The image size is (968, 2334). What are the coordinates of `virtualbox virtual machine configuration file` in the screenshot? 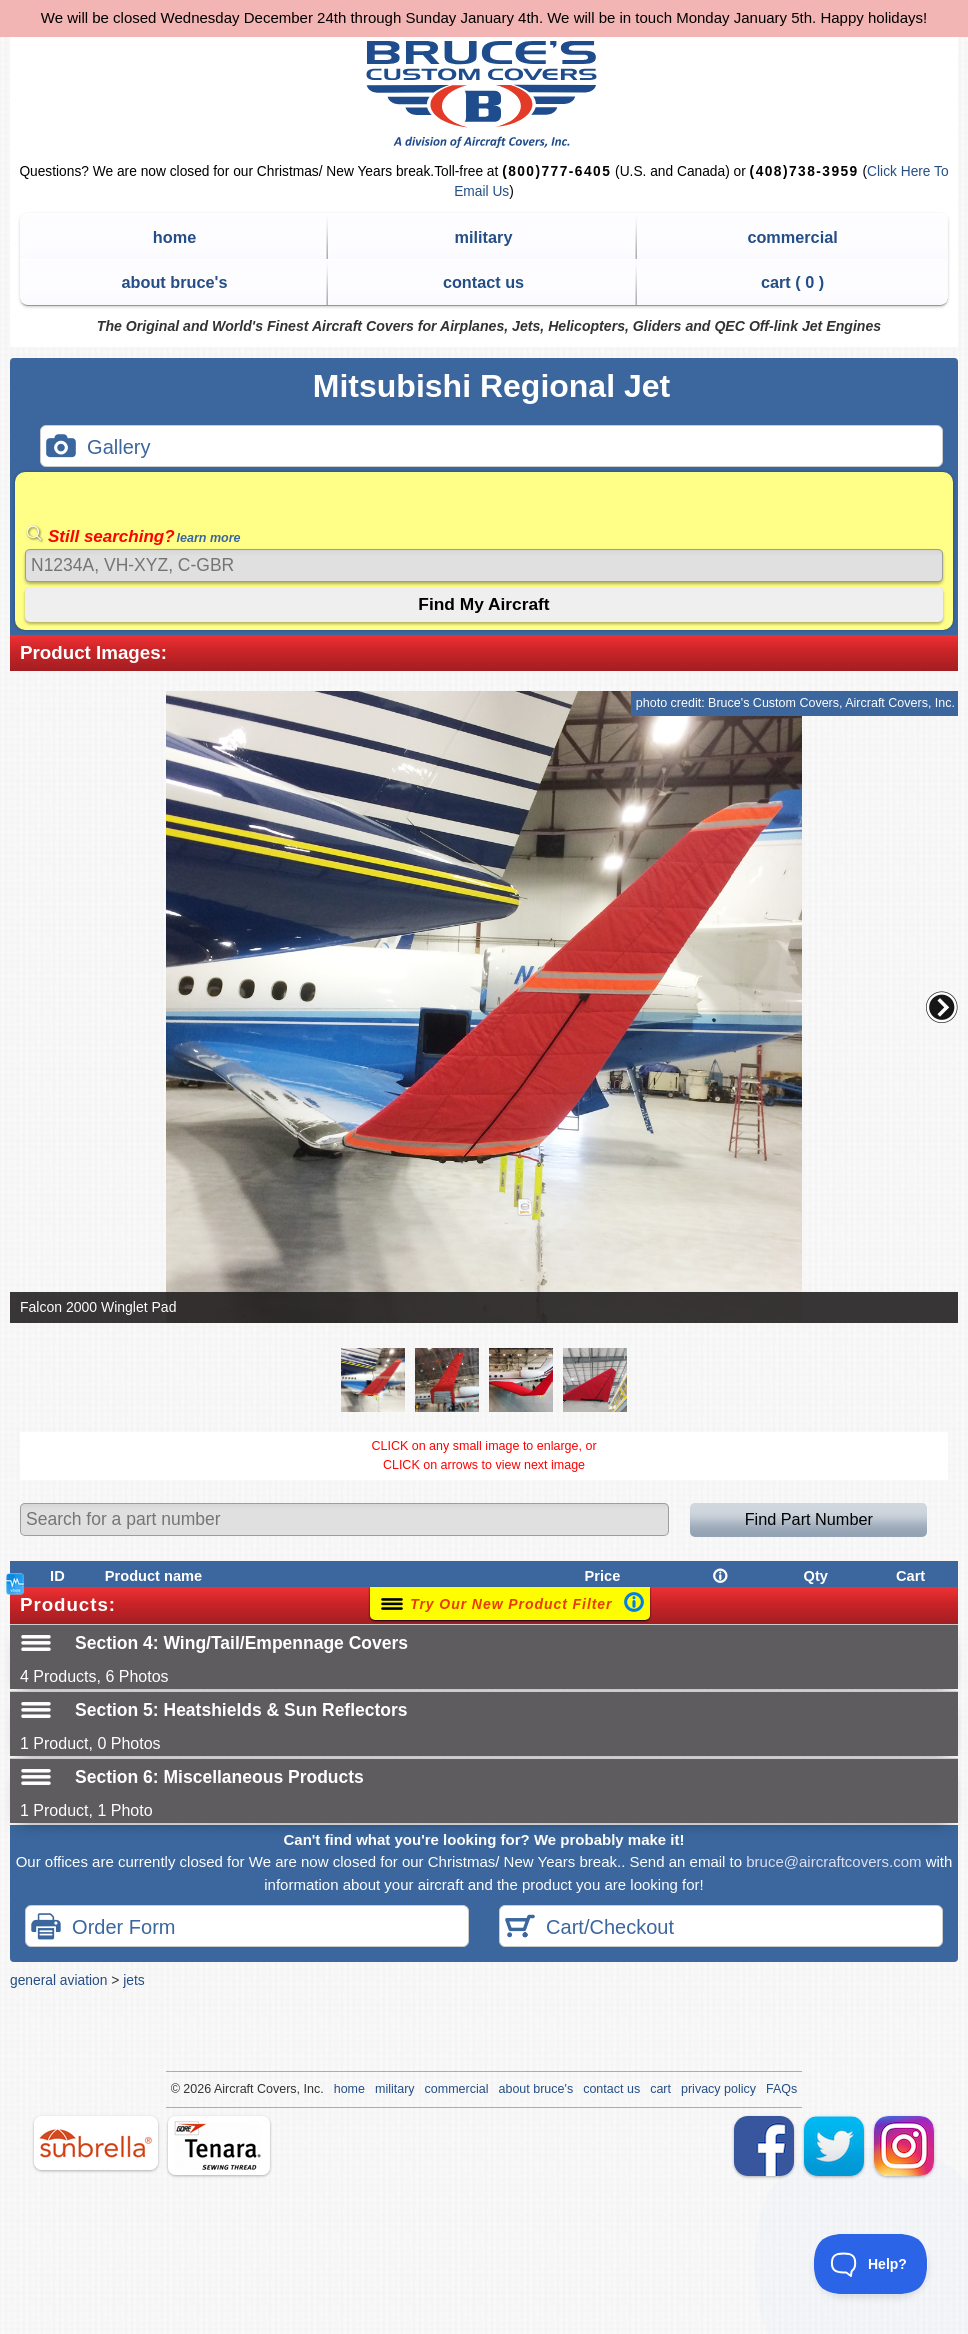 It's located at (15, 1584).